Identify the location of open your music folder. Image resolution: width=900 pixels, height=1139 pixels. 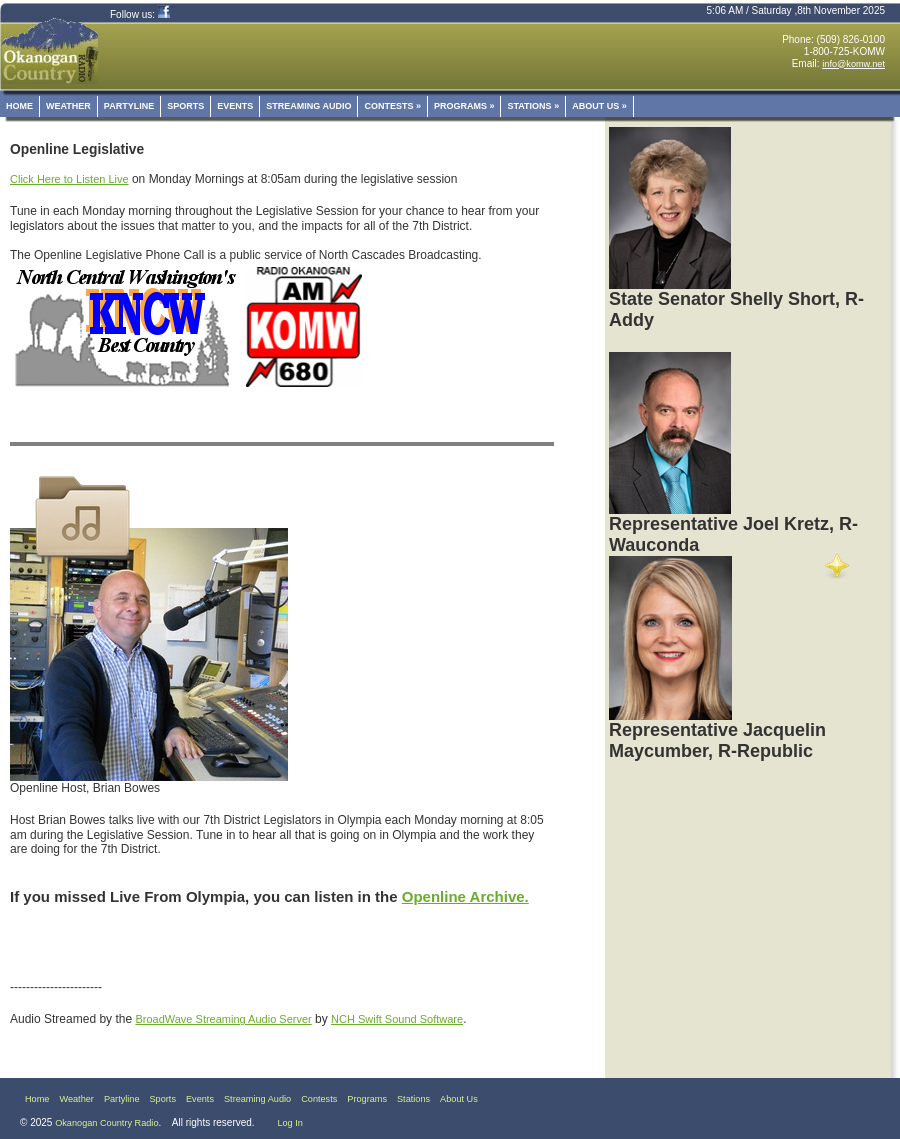
(82, 521).